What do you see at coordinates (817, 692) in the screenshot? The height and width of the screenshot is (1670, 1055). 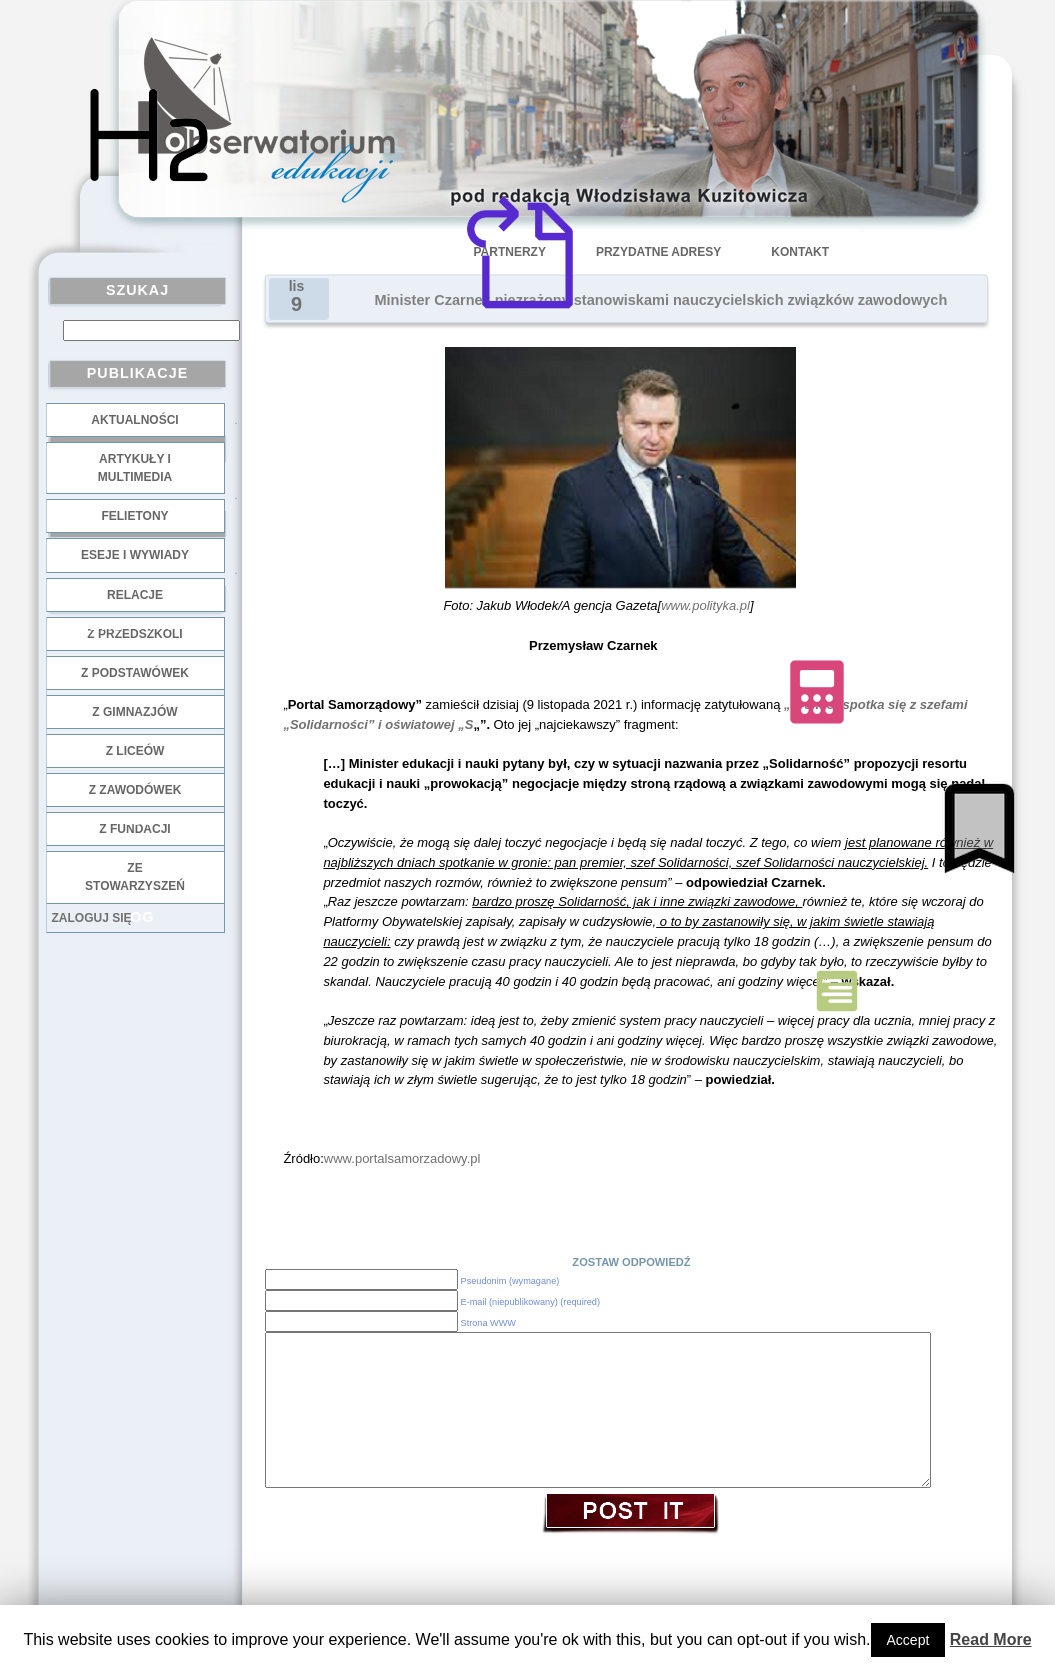 I see `open the calculator app` at bounding box center [817, 692].